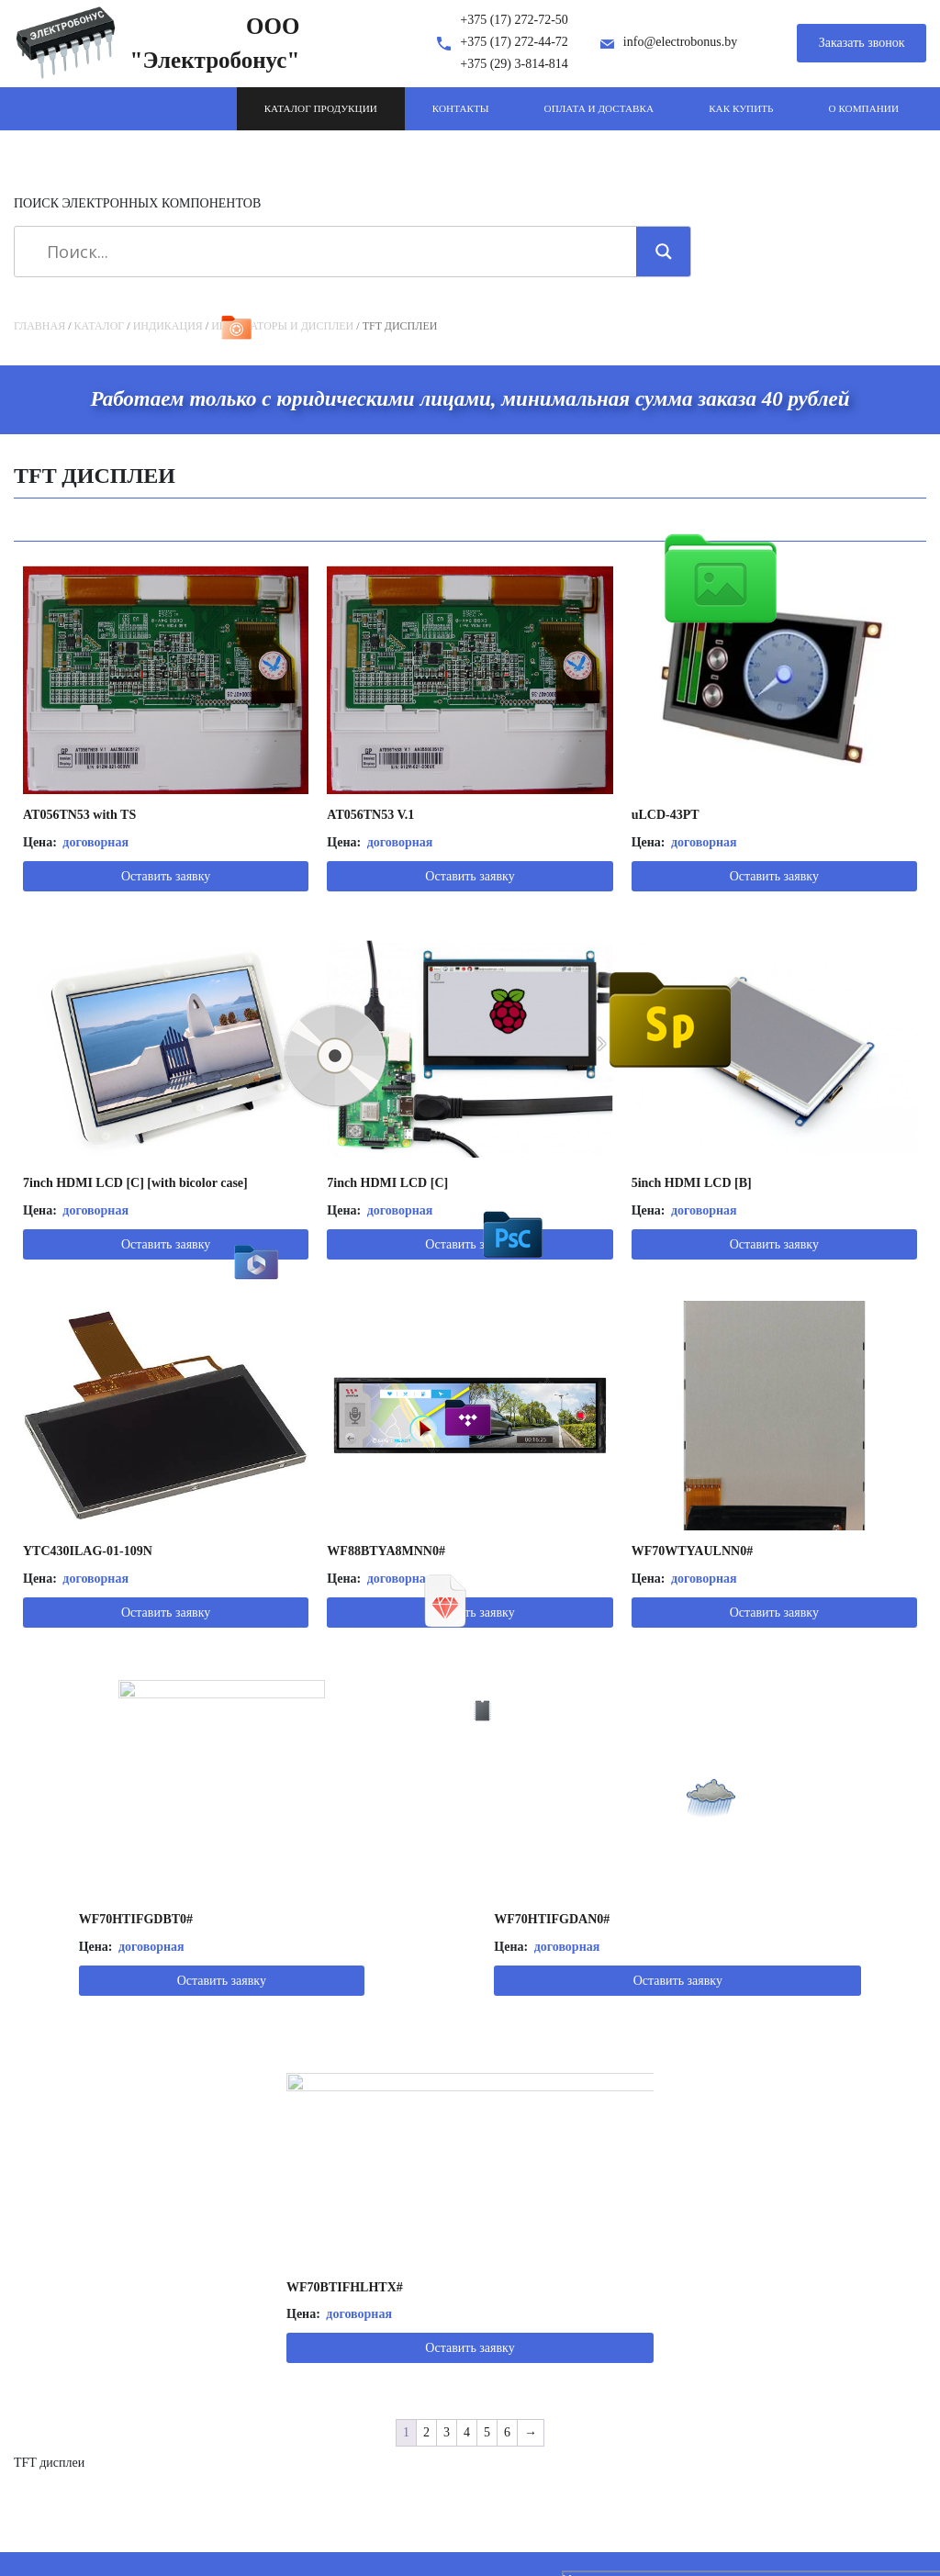 The height and width of the screenshot is (2576, 940). I want to click on open corona sdk project folder, so click(236, 328).